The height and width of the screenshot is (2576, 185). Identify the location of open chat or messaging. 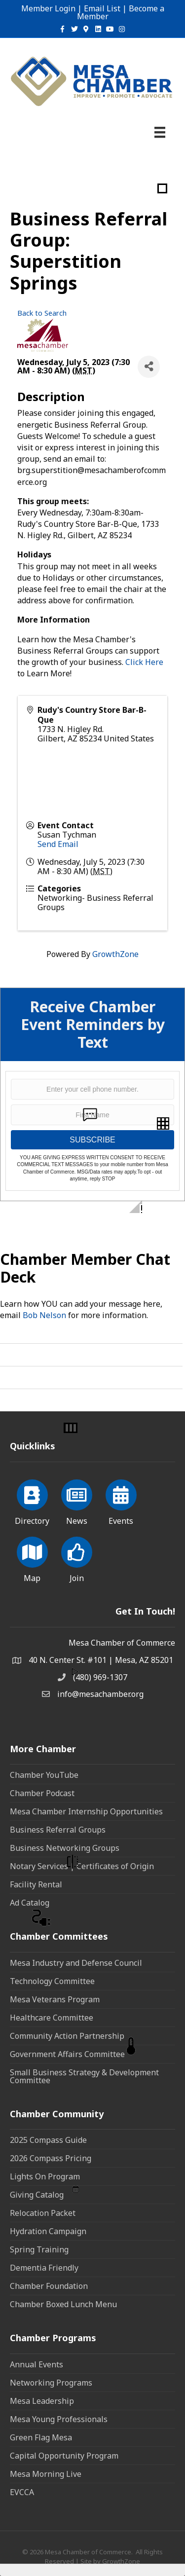
(90, 1113).